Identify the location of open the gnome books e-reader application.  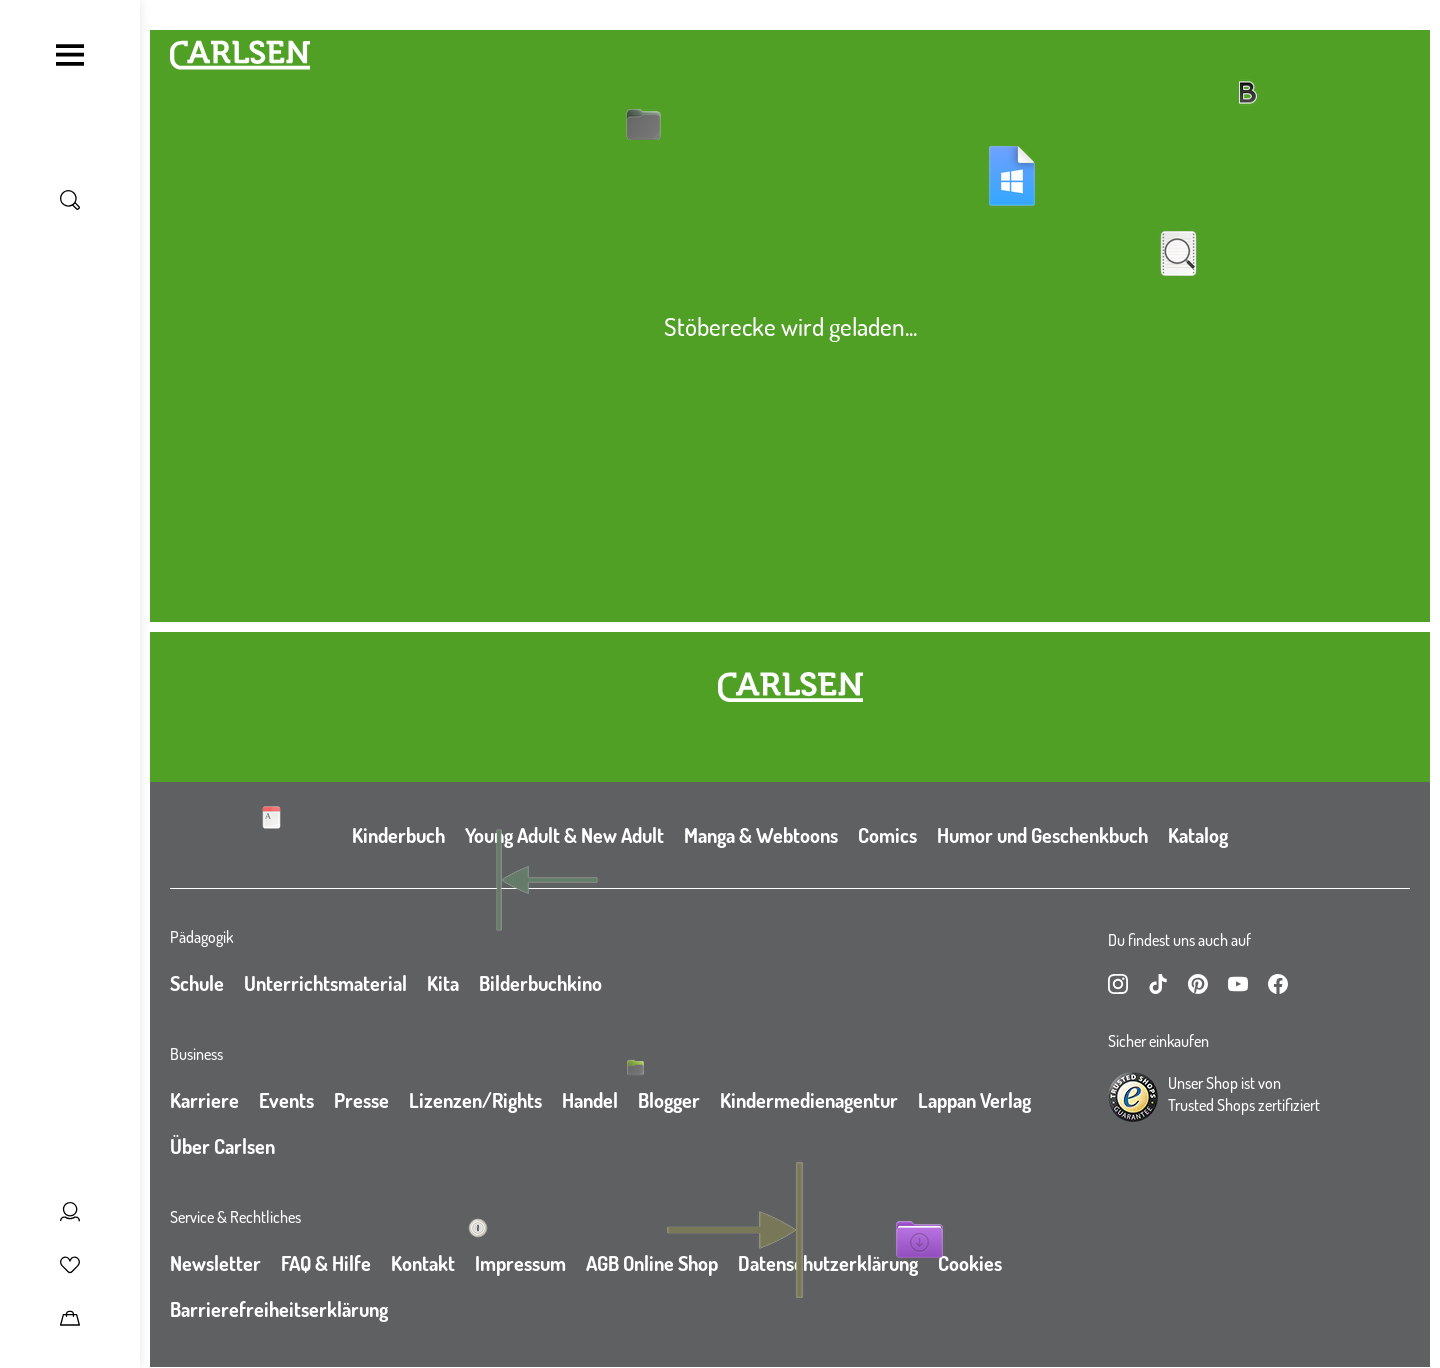
(271, 817).